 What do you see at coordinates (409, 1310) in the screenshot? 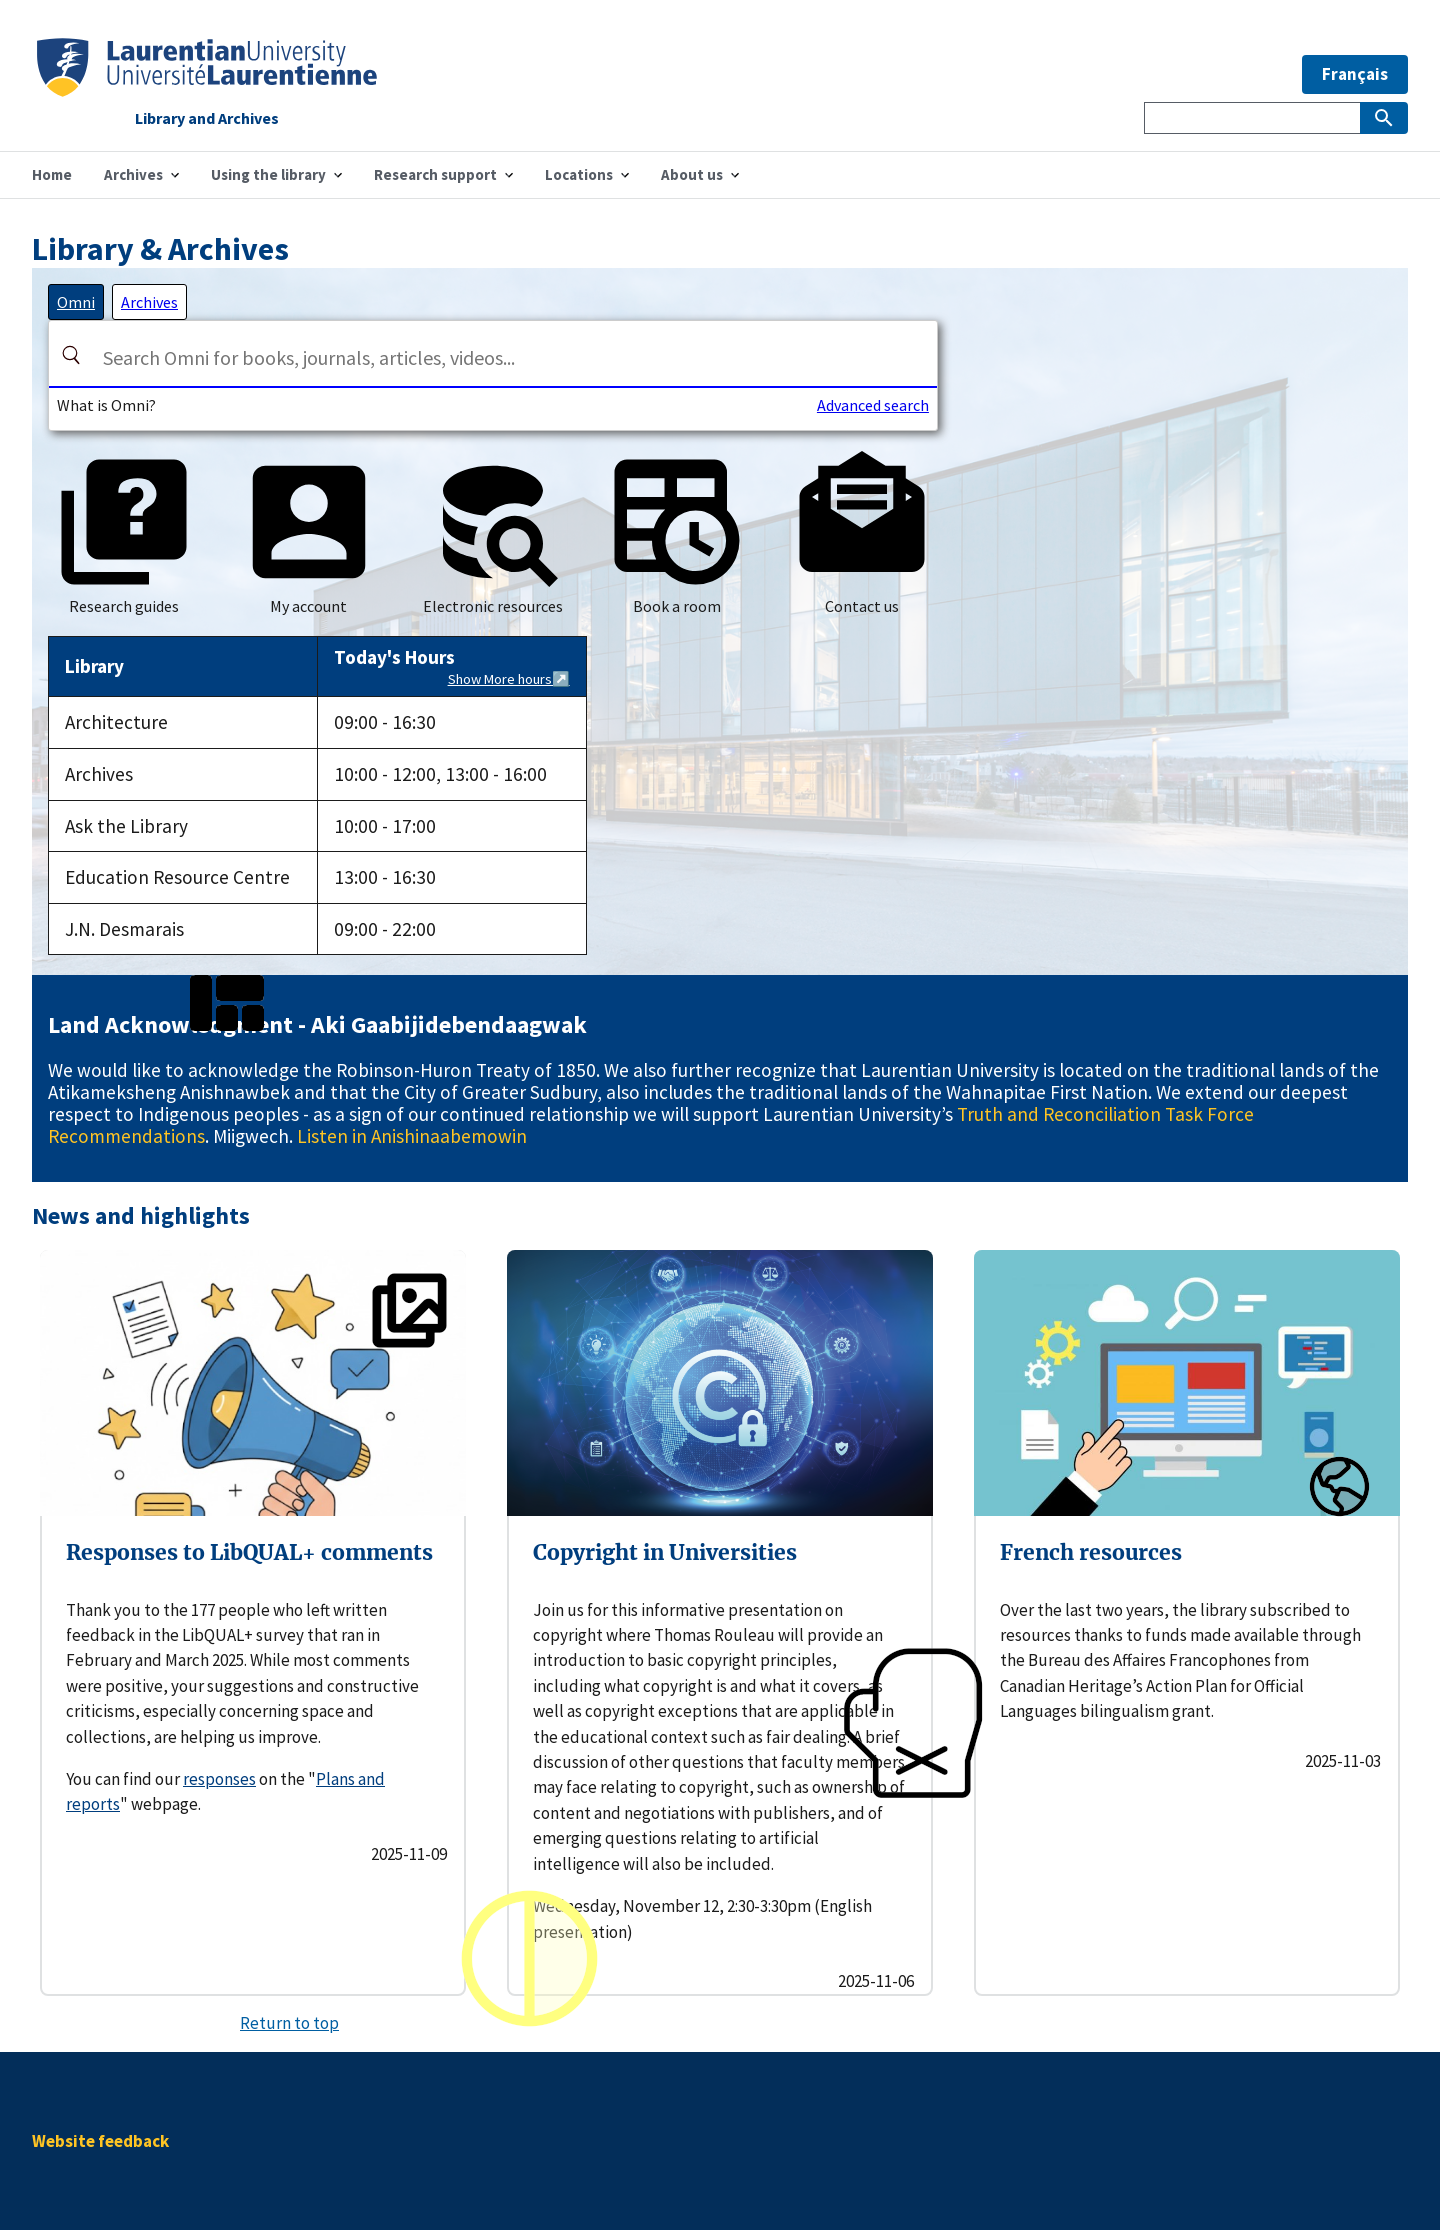
I see `view photo gallery` at bounding box center [409, 1310].